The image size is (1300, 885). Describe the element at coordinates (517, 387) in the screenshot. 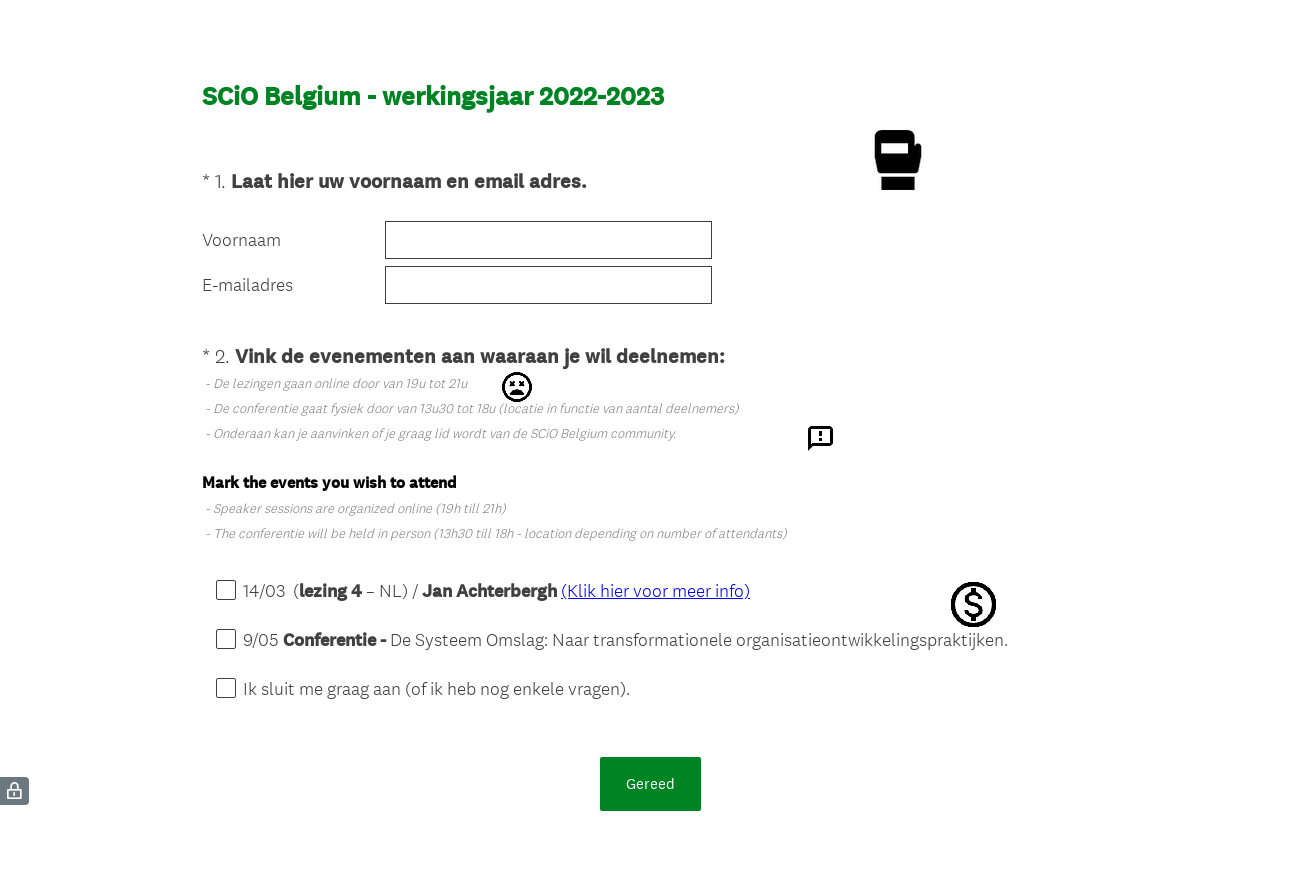

I see `rate experience as very dissatisfied` at that location.